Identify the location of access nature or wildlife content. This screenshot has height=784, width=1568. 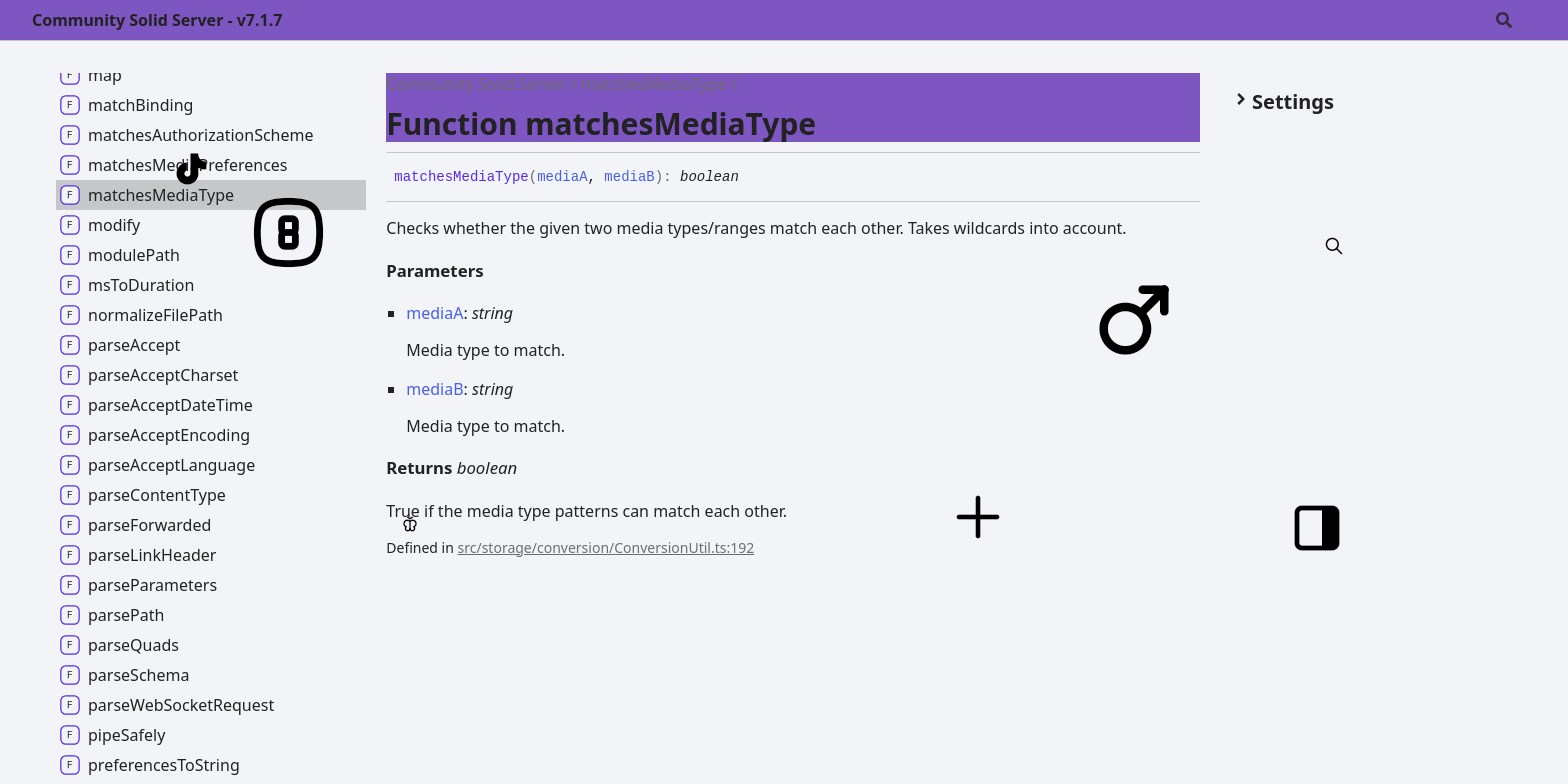
(410, 524).